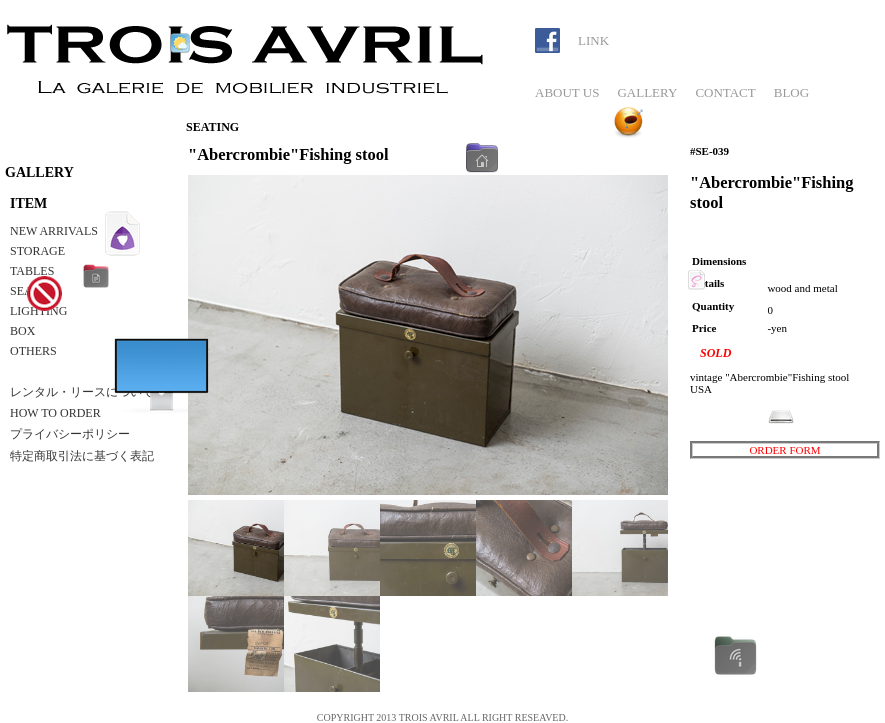 The height and width of the screenshot is (723, 885). Describe the element at coordinates (180, 43) in the screenshot. I see `open the weather app` at that location.